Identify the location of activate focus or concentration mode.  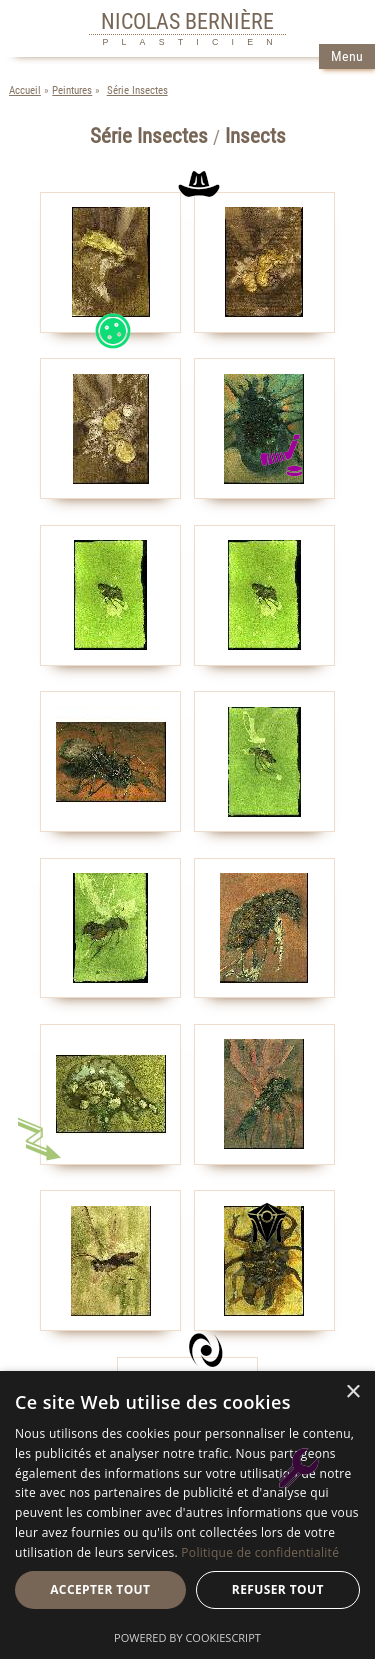
(205, 1350).